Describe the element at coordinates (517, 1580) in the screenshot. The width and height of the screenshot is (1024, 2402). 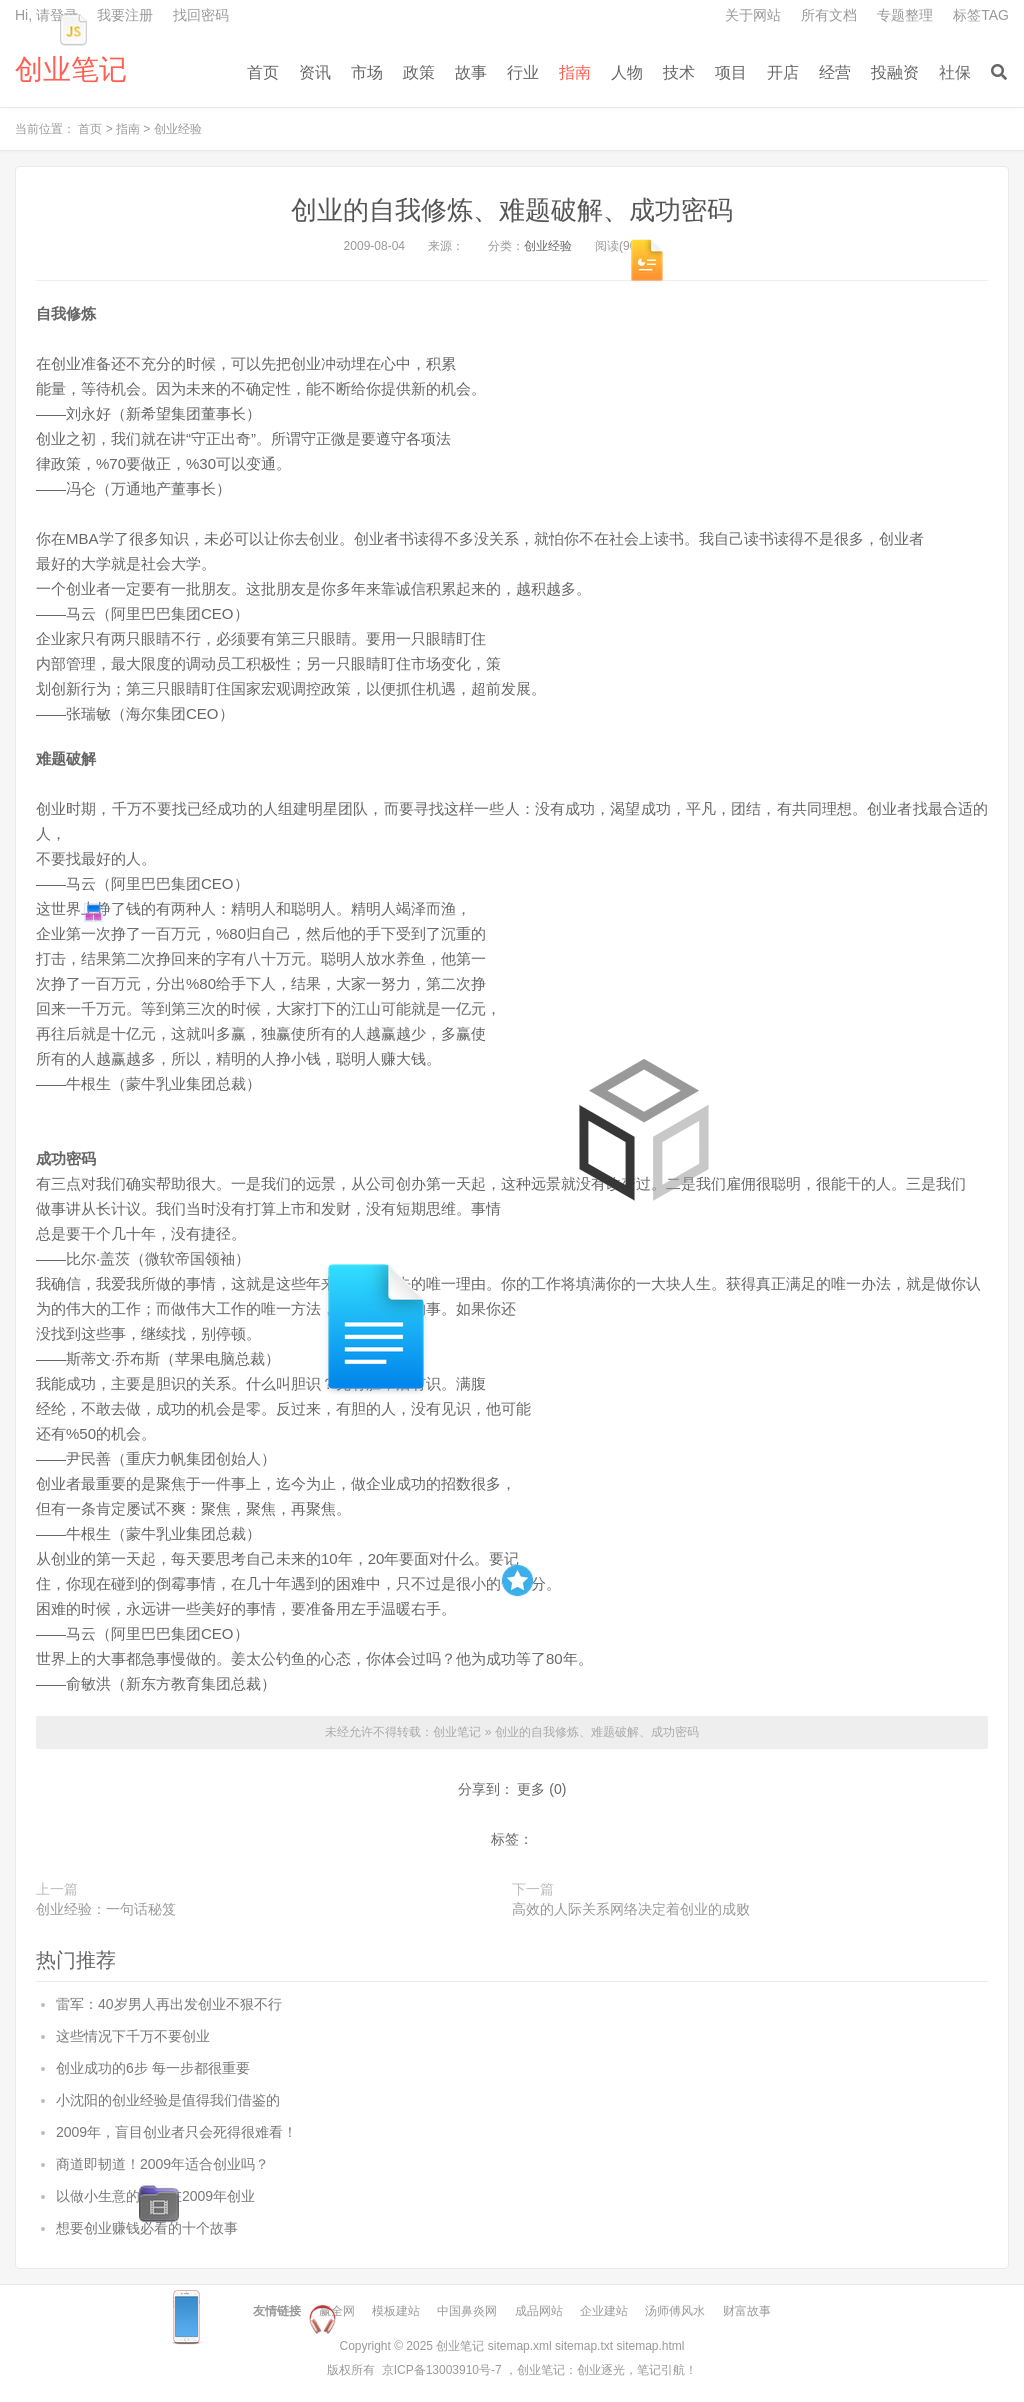
I see `indicates a favorited or starred item` at that location.